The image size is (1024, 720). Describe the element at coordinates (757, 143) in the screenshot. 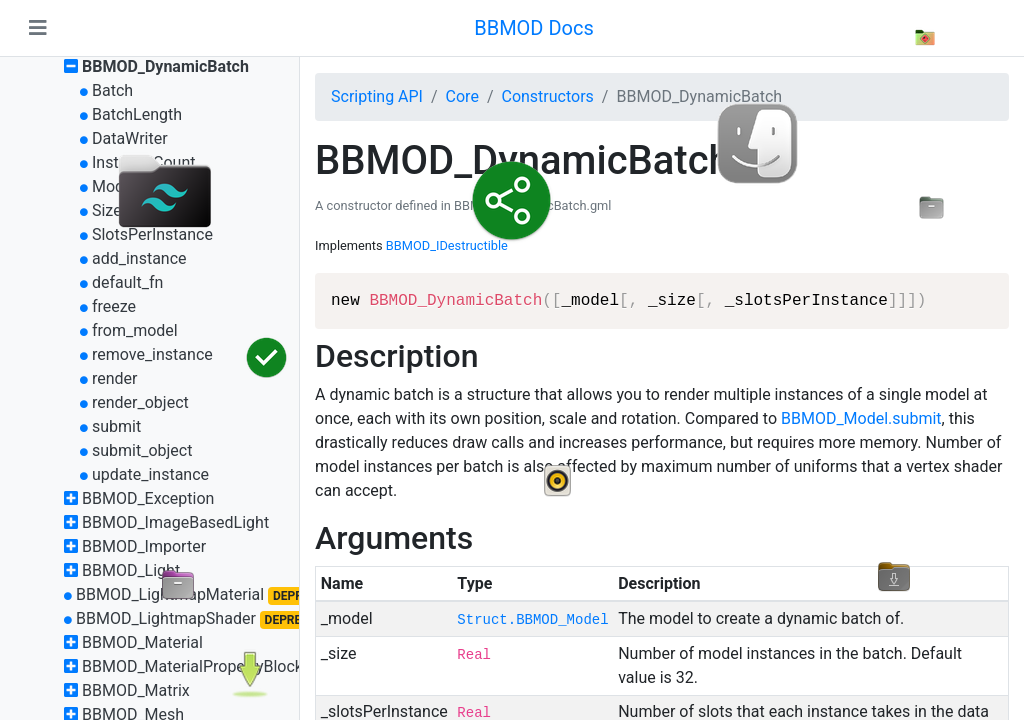

I see `open Finder to browse files and folders` at that location.